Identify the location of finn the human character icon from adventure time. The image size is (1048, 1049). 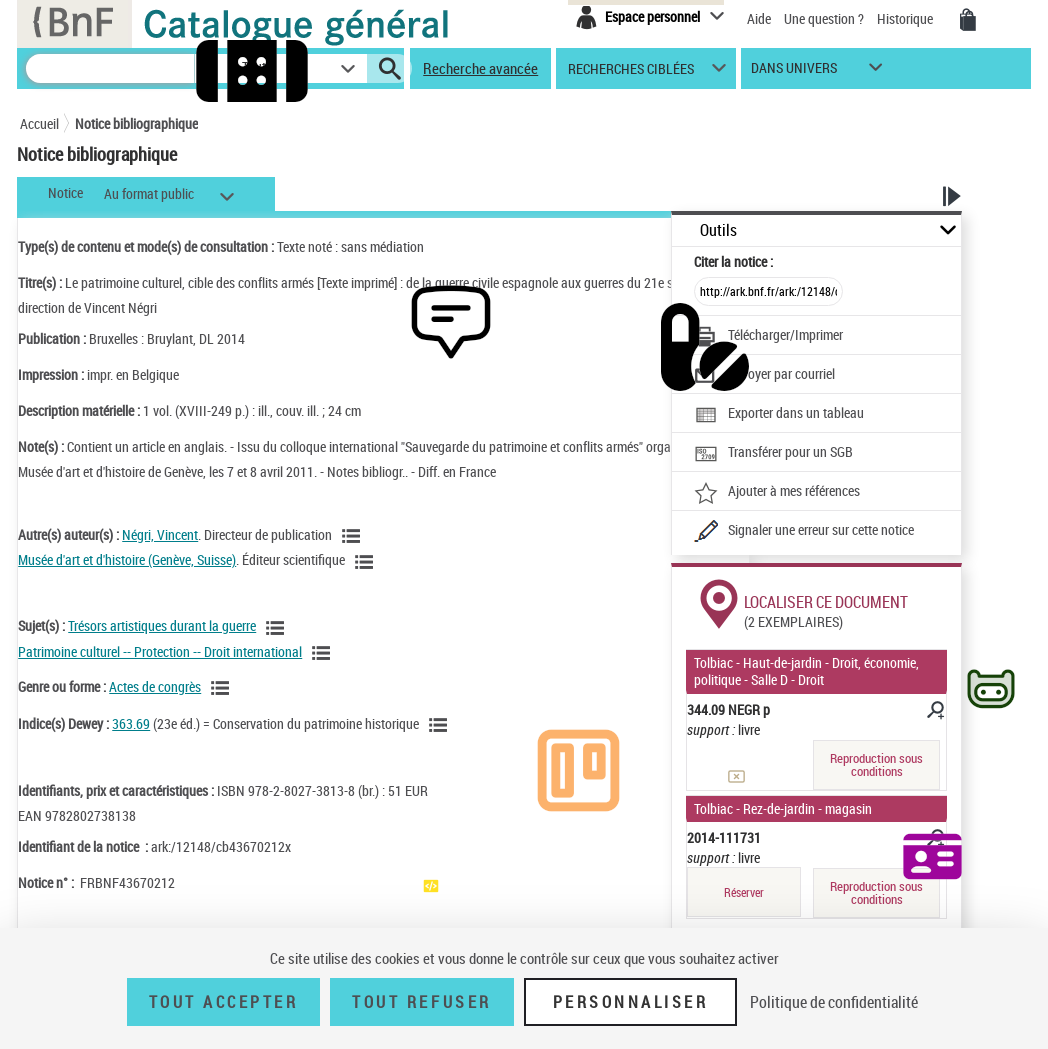
(991, 688).